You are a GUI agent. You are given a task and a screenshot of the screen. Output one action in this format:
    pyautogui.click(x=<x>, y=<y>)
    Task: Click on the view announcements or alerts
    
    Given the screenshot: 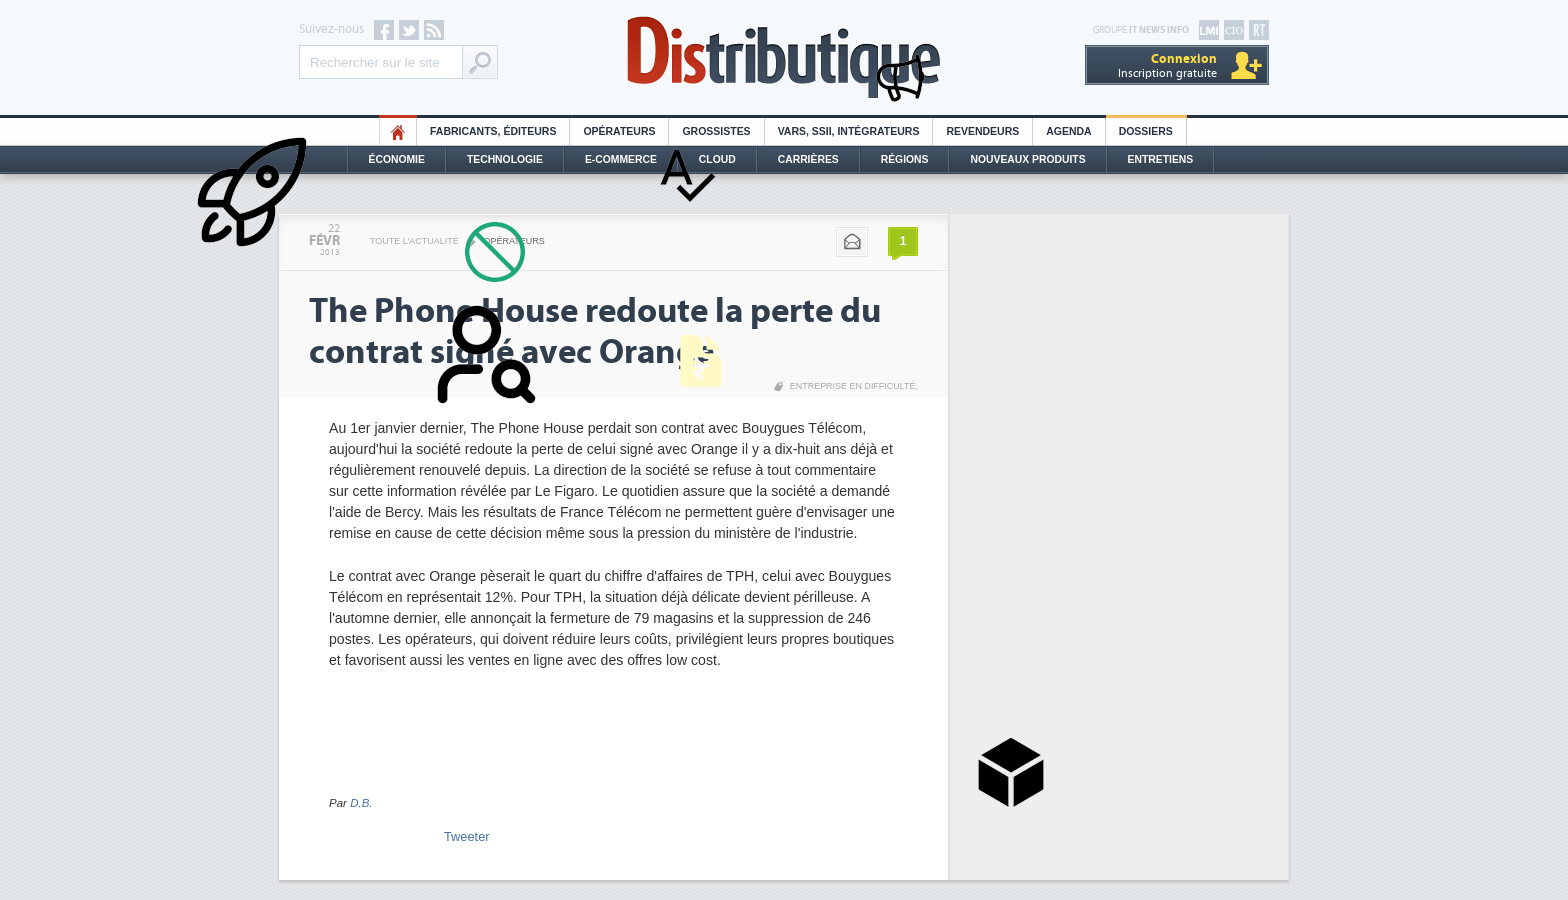 What is the action you would take?
    pyautogui.click(x=900, y=78)
    